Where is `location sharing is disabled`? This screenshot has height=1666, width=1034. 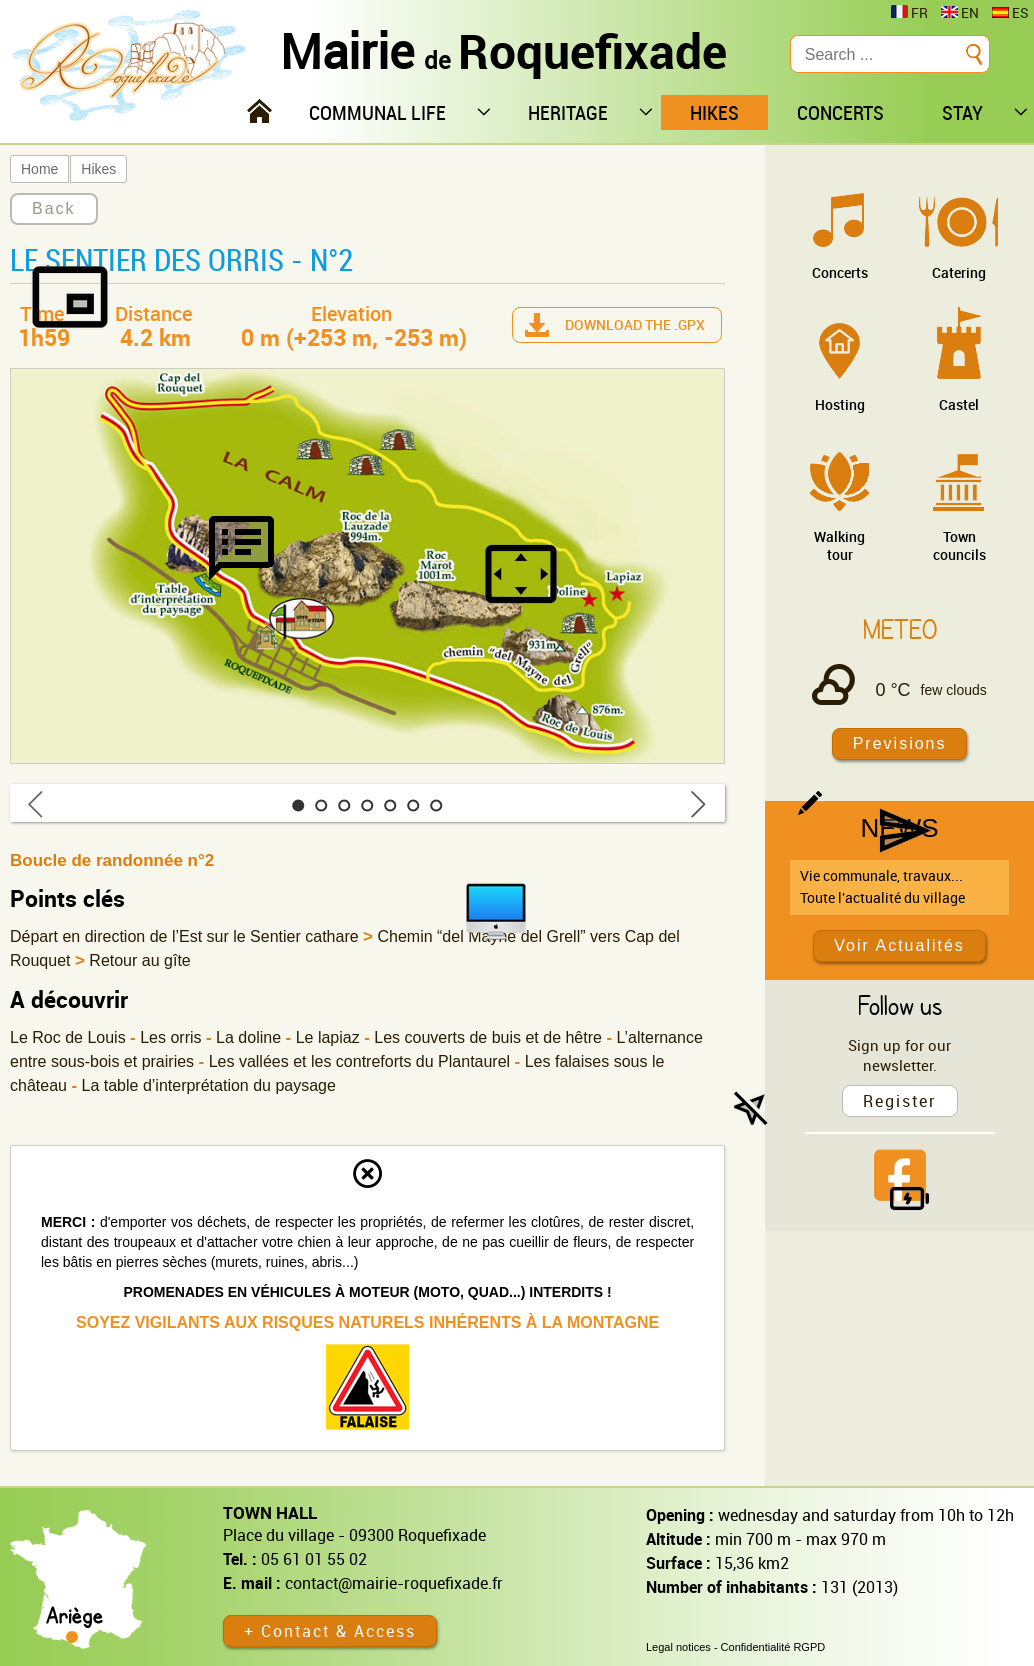
location sharing is disabled is located at coordinates (749, 1109).